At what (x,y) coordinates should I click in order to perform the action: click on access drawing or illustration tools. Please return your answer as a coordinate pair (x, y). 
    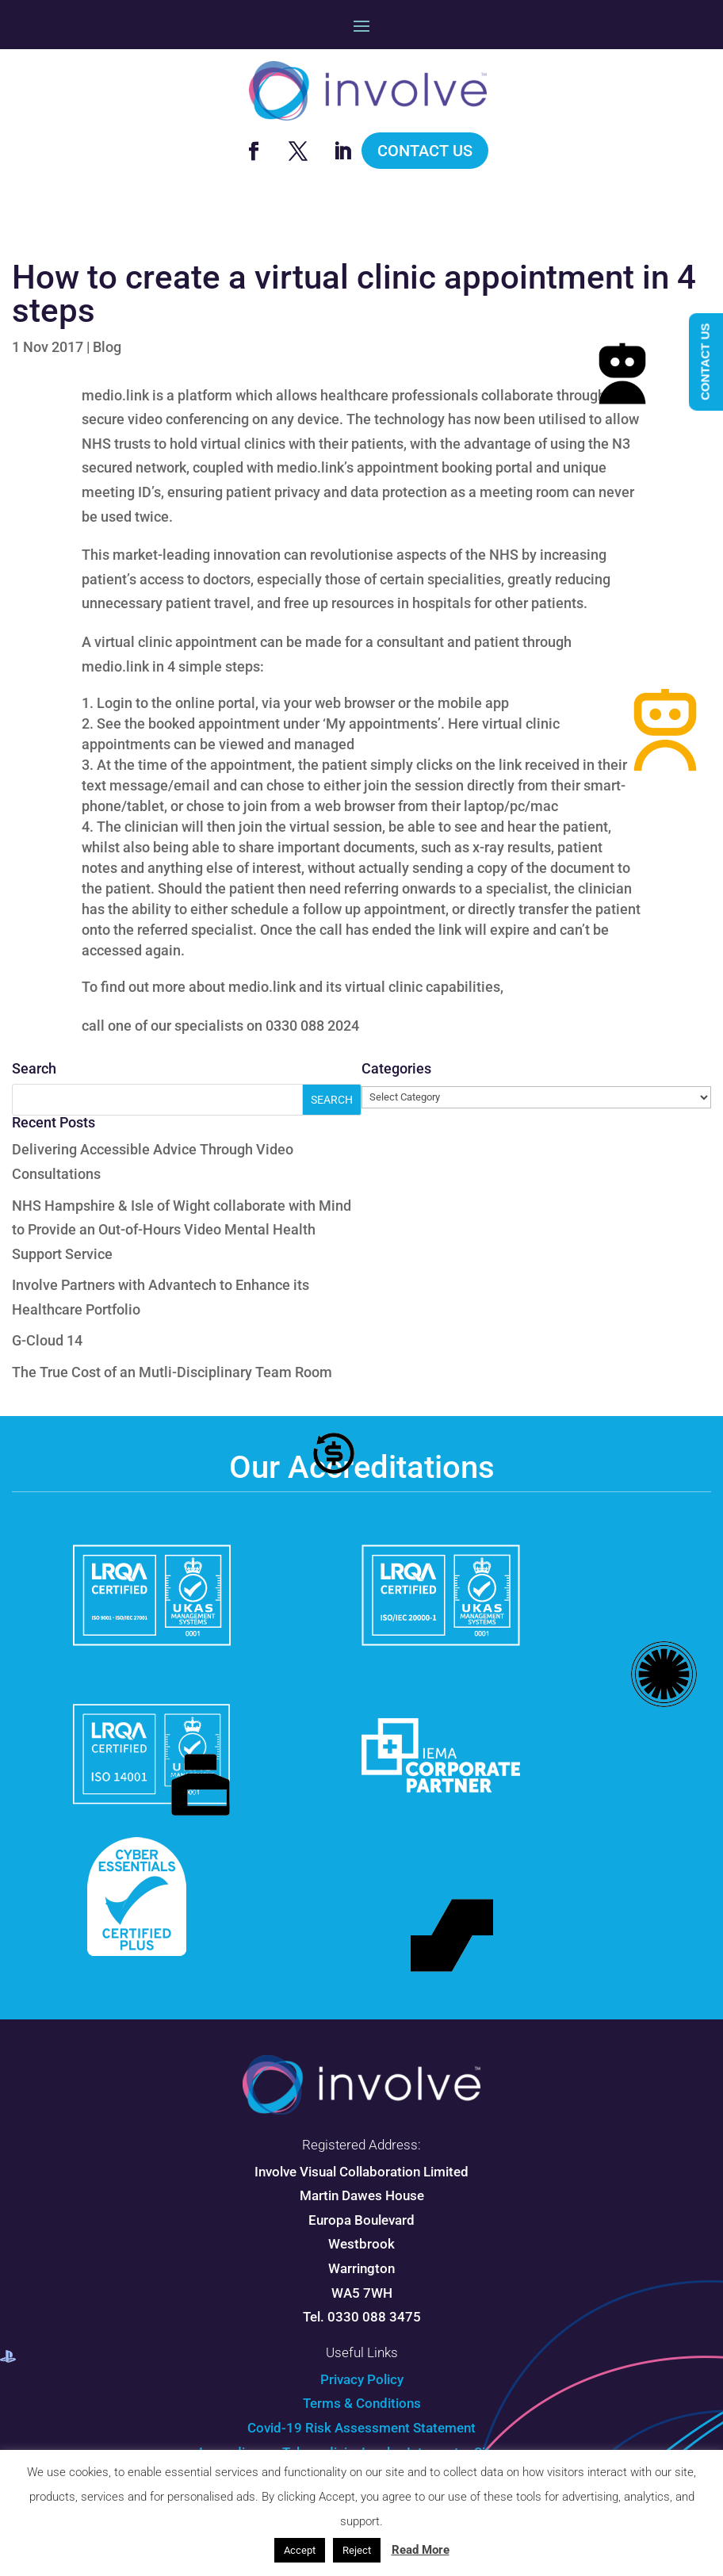
    Looking at the image, I should click on (201, 1783).